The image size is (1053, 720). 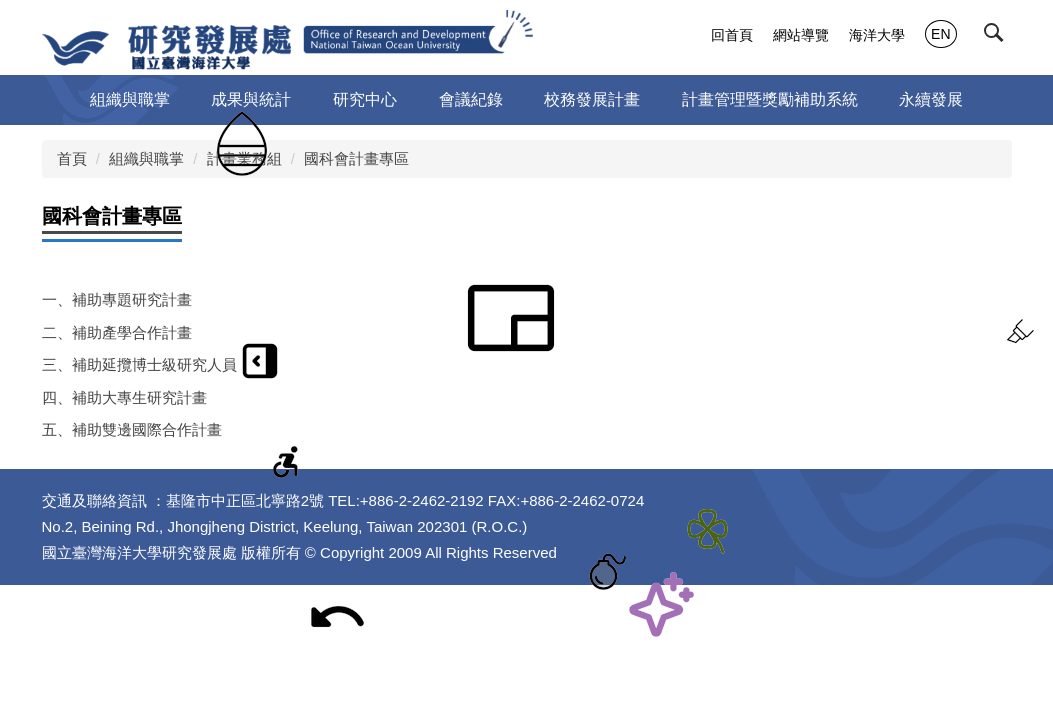 I want to click on indicates new or AI-generated content, so click(x=660, y=605).